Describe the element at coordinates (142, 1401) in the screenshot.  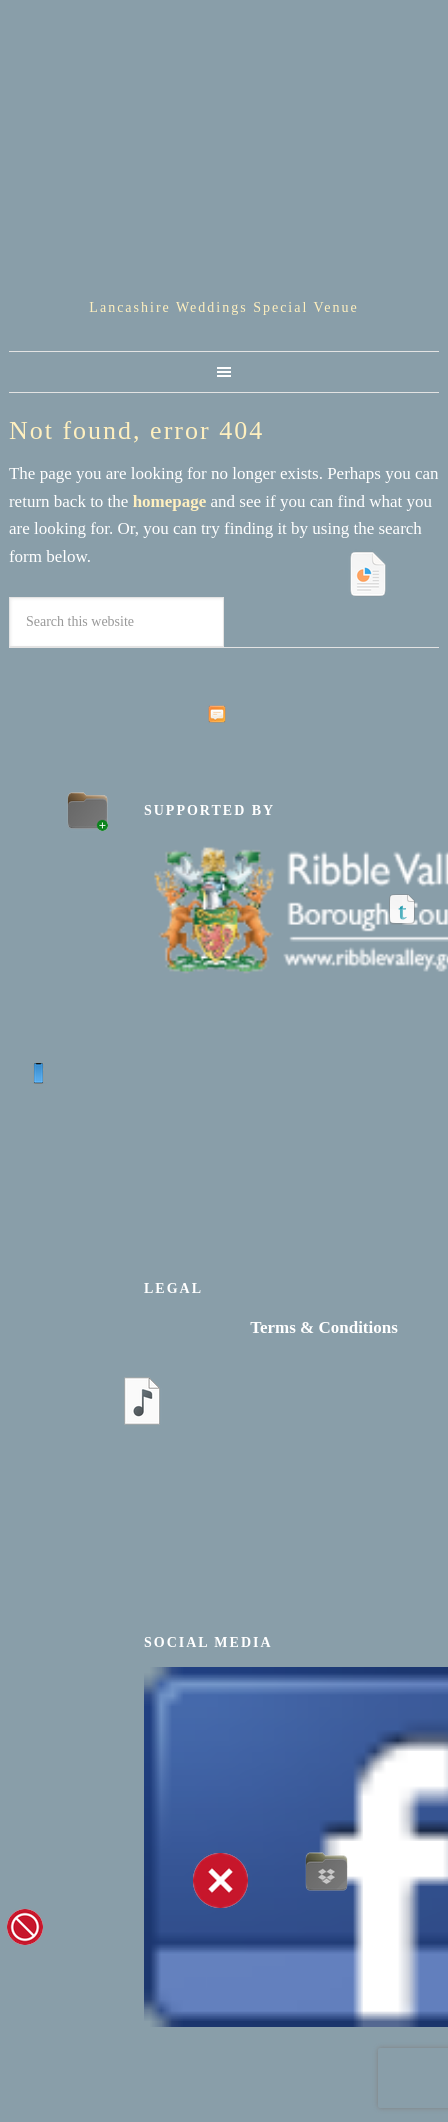
I see `open an audio file` at that location.